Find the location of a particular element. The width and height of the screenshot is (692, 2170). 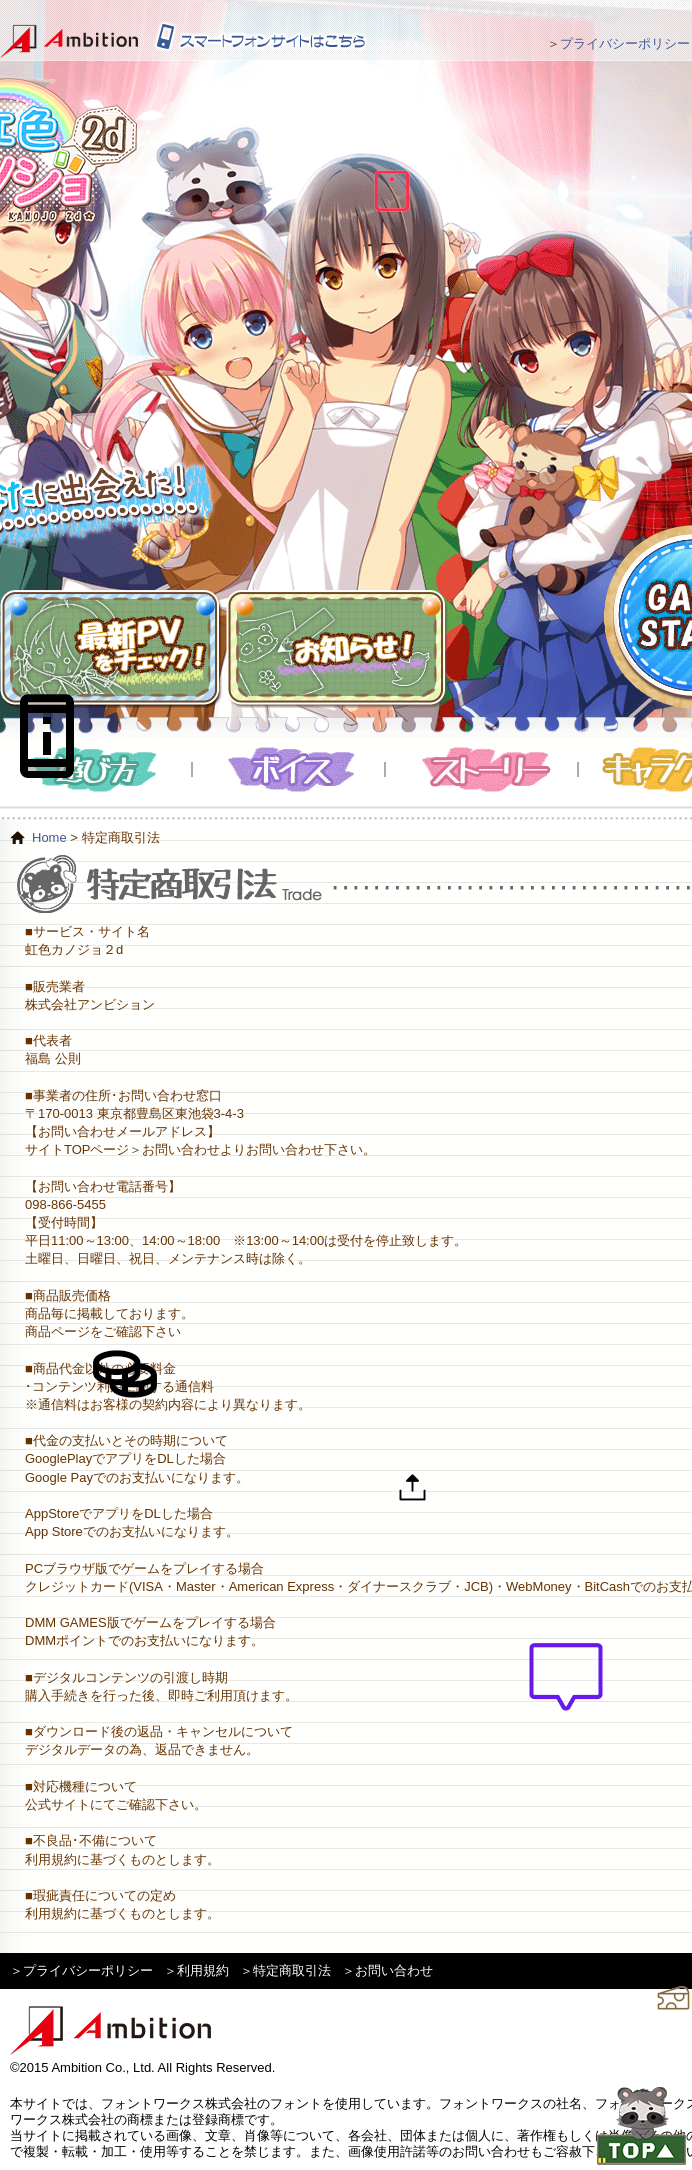

indicates dairy or cheese-related content is located at coordinates (673, 1999).